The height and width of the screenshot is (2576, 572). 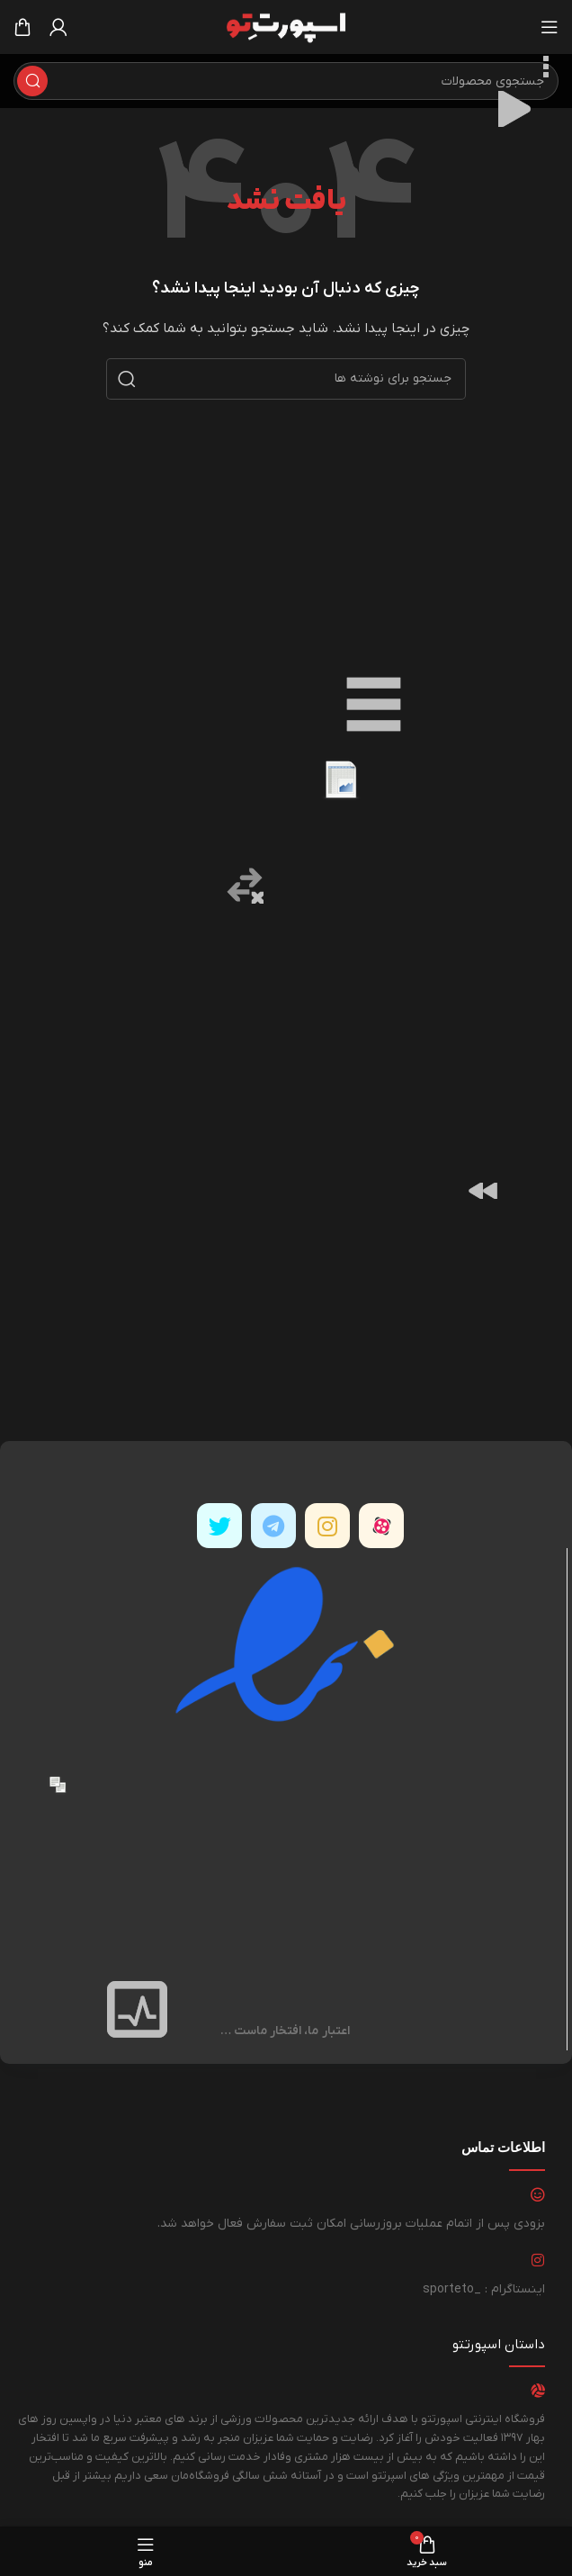 I want to click on open system monitor to view resource usage, so click(x=137, y=2011).